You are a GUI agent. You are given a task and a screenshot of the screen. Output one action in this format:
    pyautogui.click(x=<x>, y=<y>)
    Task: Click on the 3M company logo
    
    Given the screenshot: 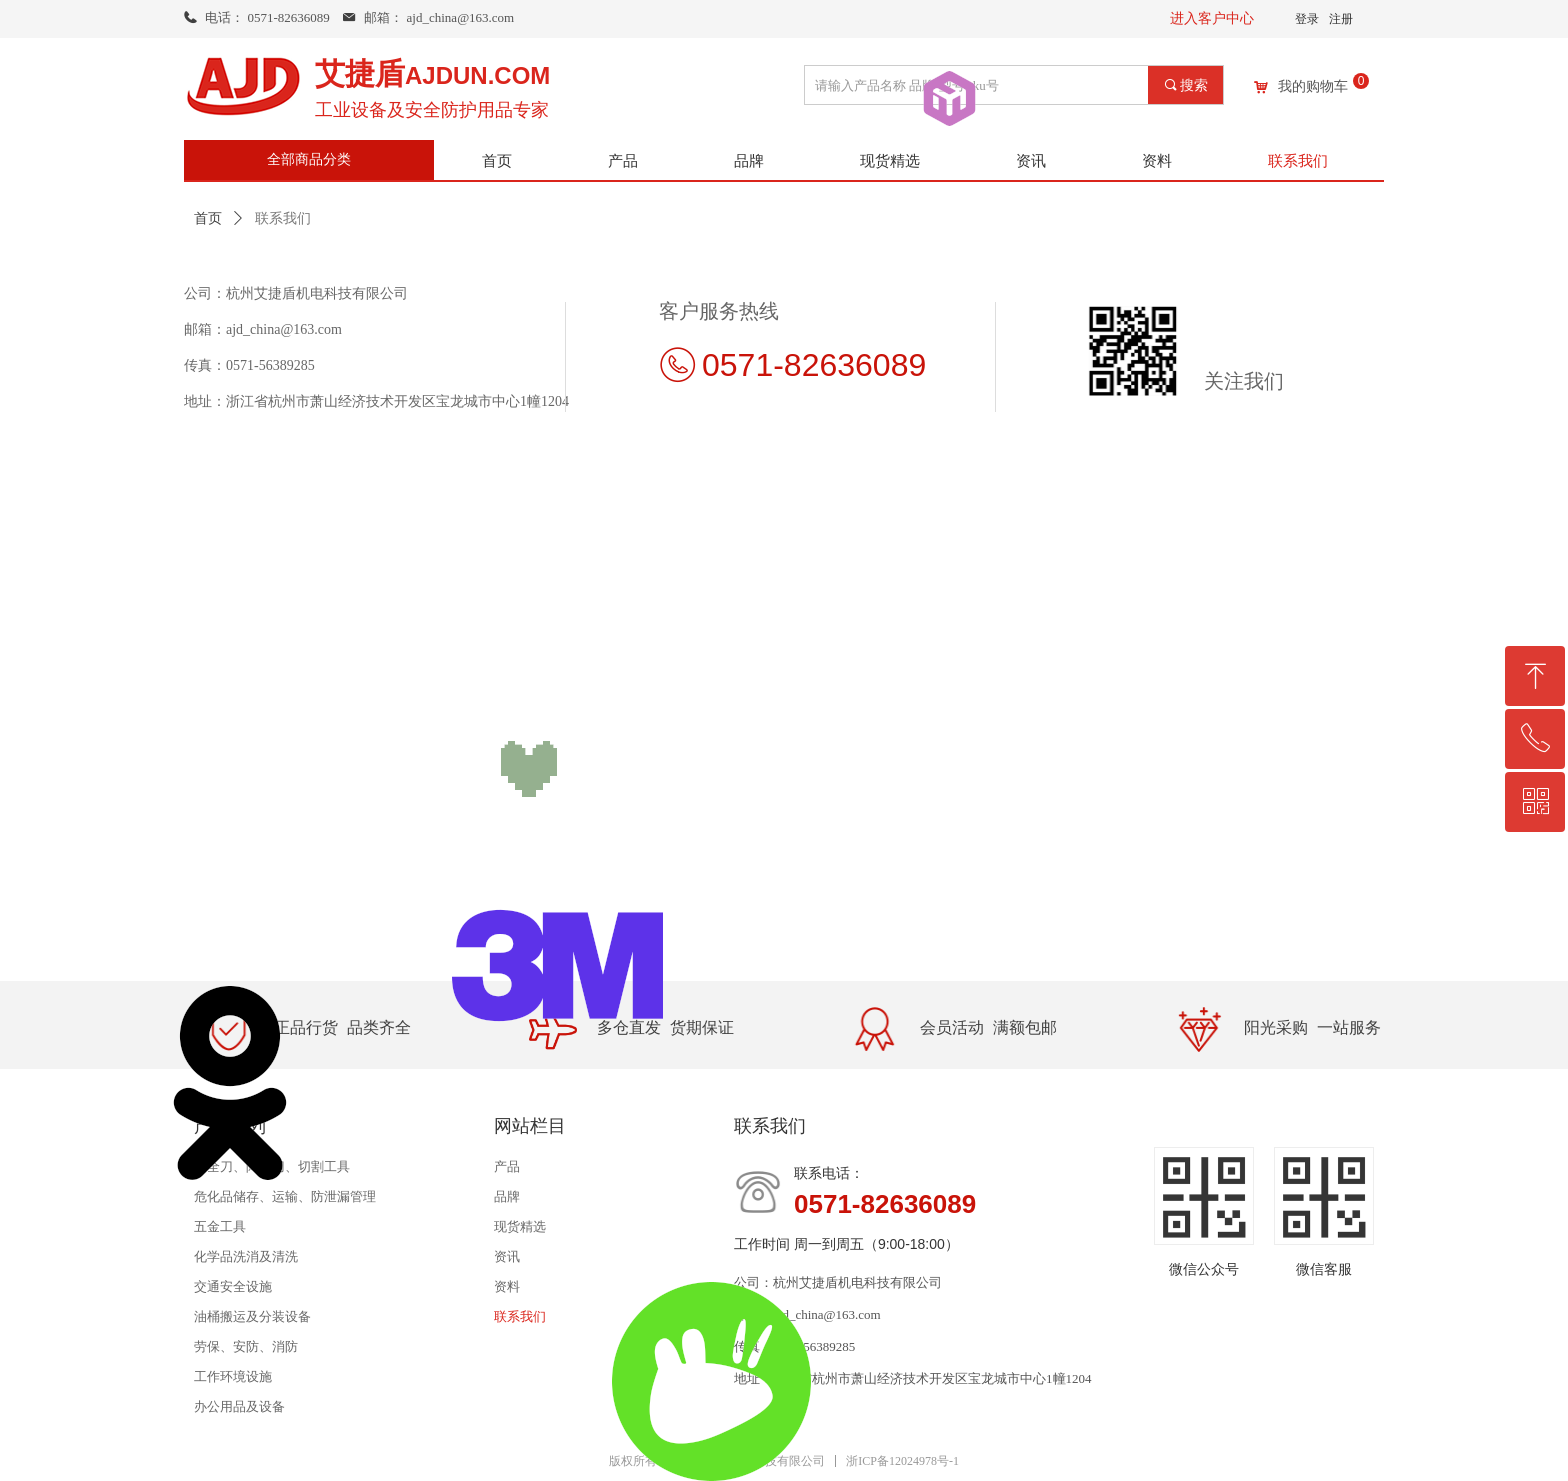 What is the action you would take?
    pyautogui.click(x=557, y=965)
    